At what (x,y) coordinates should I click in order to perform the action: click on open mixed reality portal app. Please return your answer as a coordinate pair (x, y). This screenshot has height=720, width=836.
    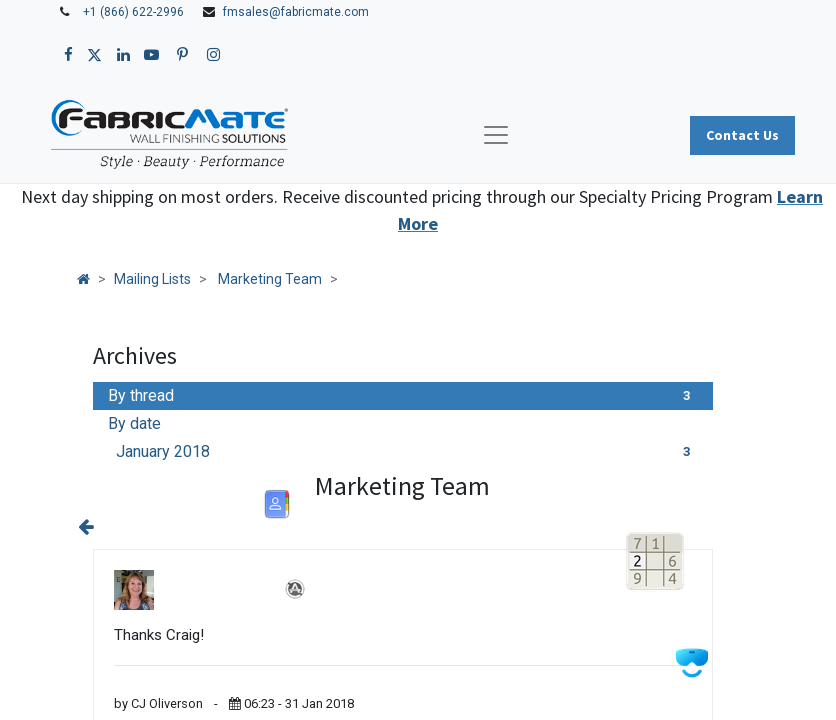
    Looking at the image, I should click on (692, 663).